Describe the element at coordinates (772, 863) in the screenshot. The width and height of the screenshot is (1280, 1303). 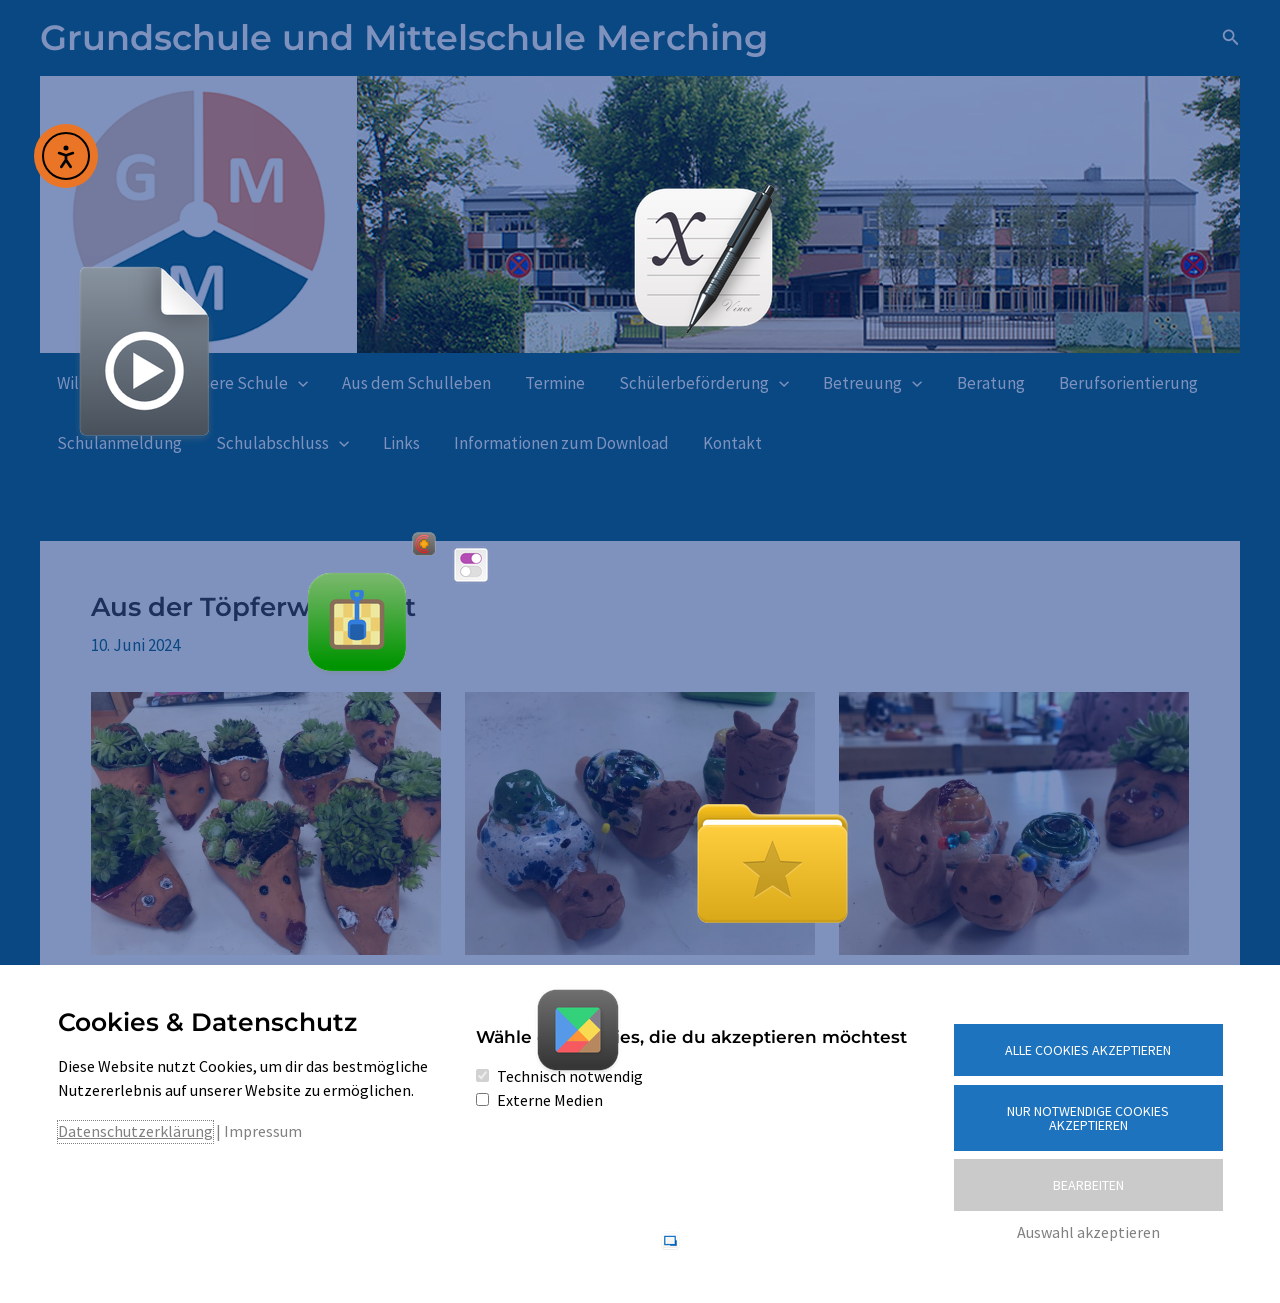
I see `access your bookmarked or favorite files` at that location.